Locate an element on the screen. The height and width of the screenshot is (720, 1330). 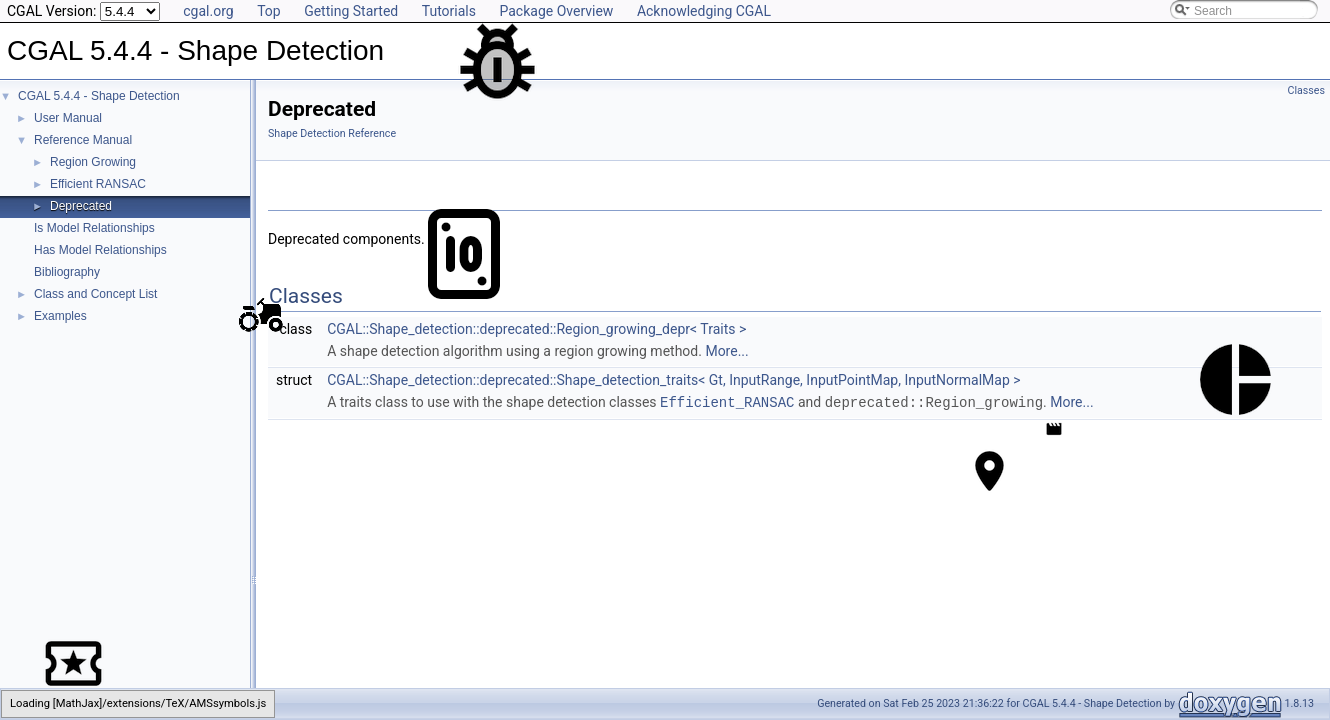
access video or movie content is located at coordinates (1054, 429).